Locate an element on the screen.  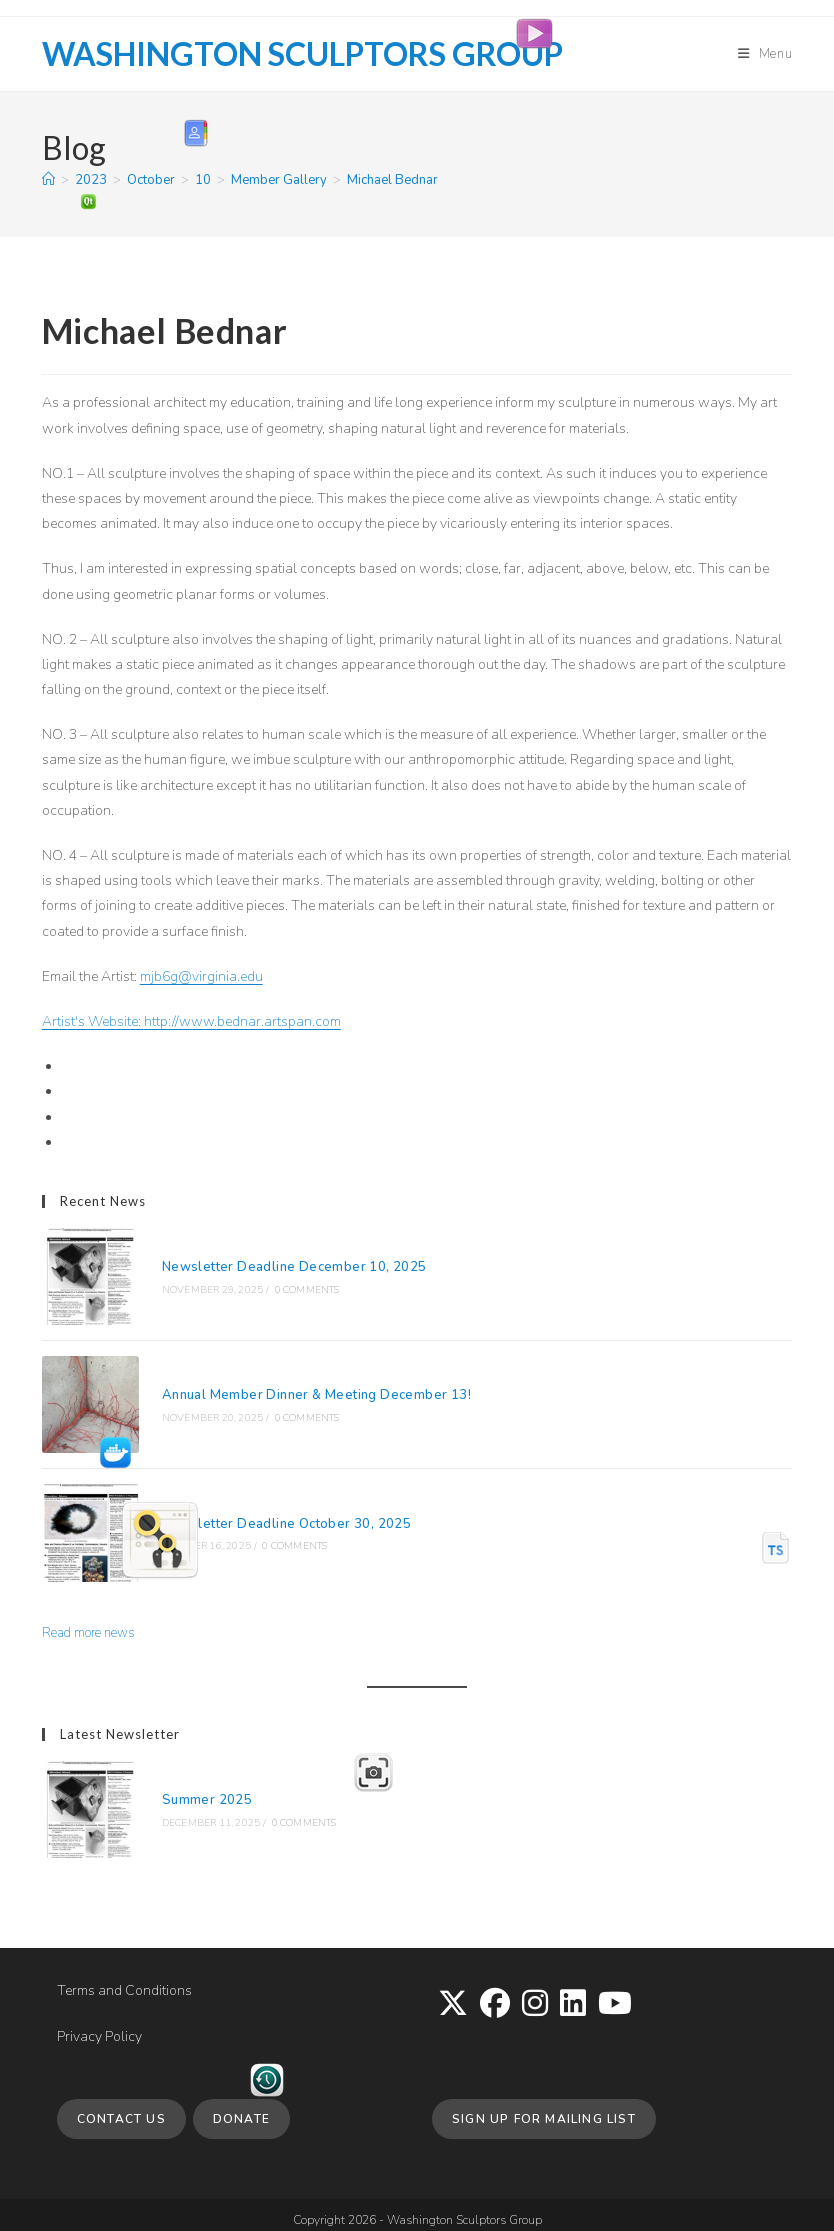
launch qt creator for ubuntu development is located at coordinates (88, 201).